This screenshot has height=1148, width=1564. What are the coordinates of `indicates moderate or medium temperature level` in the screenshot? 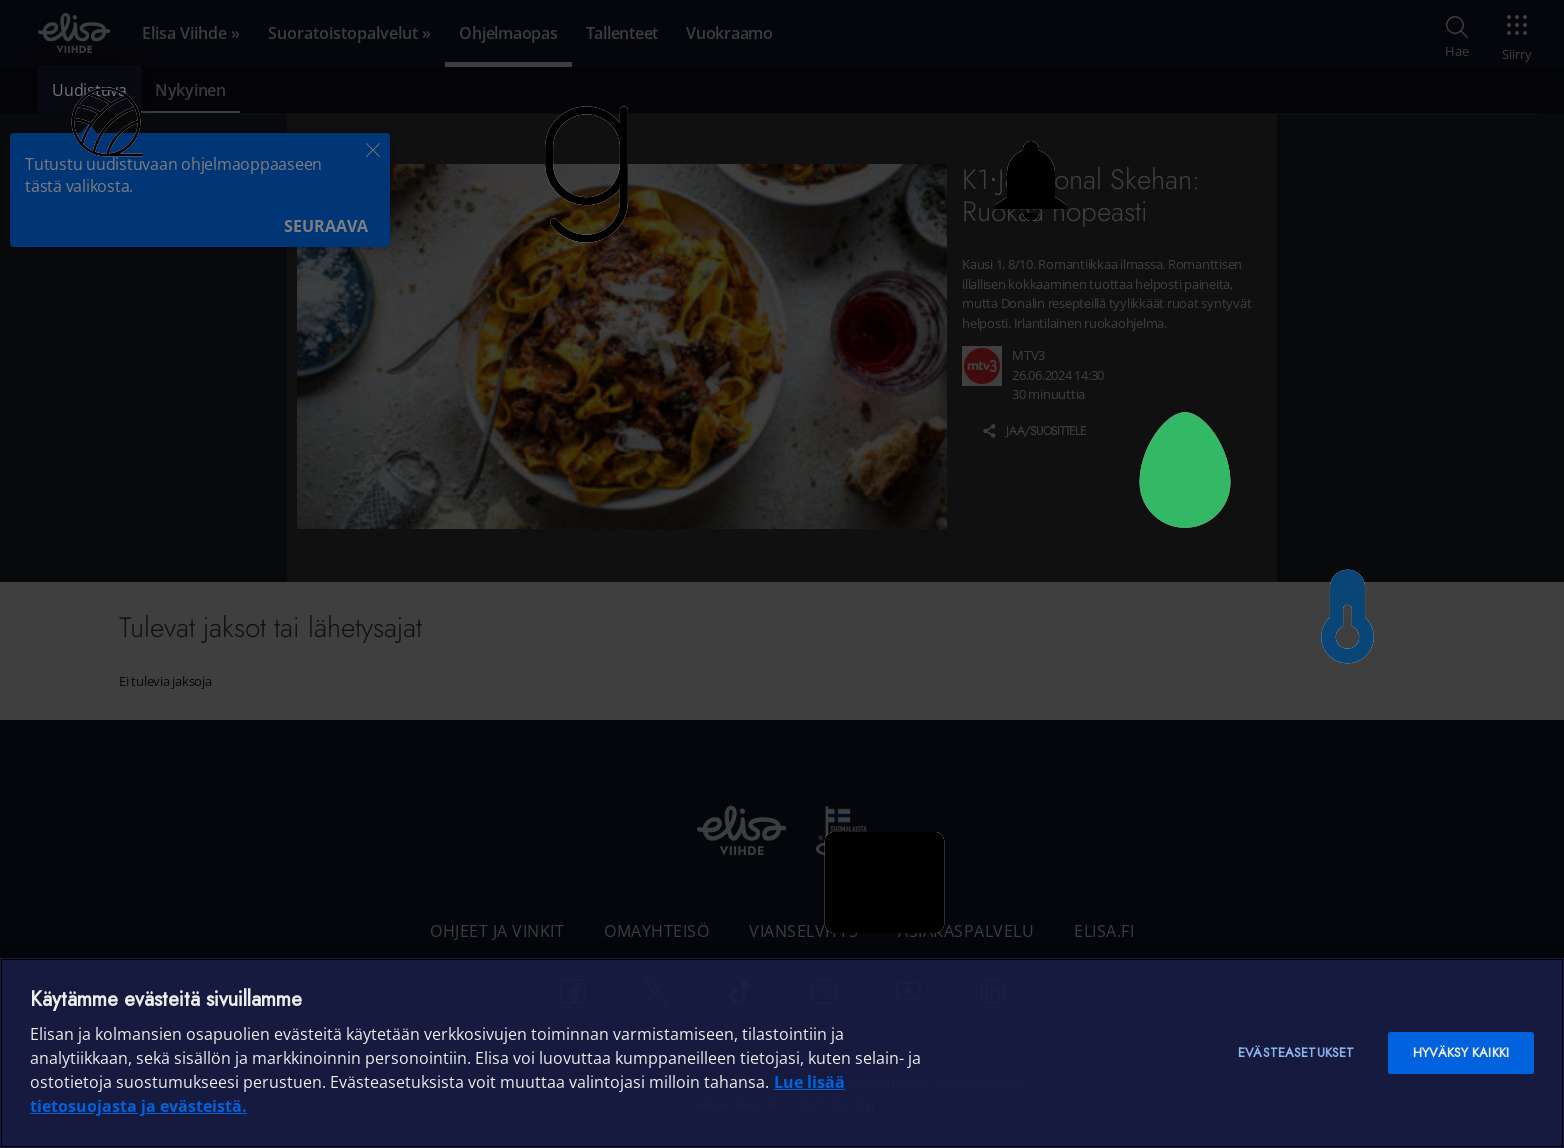 It's located at (1347, 616).